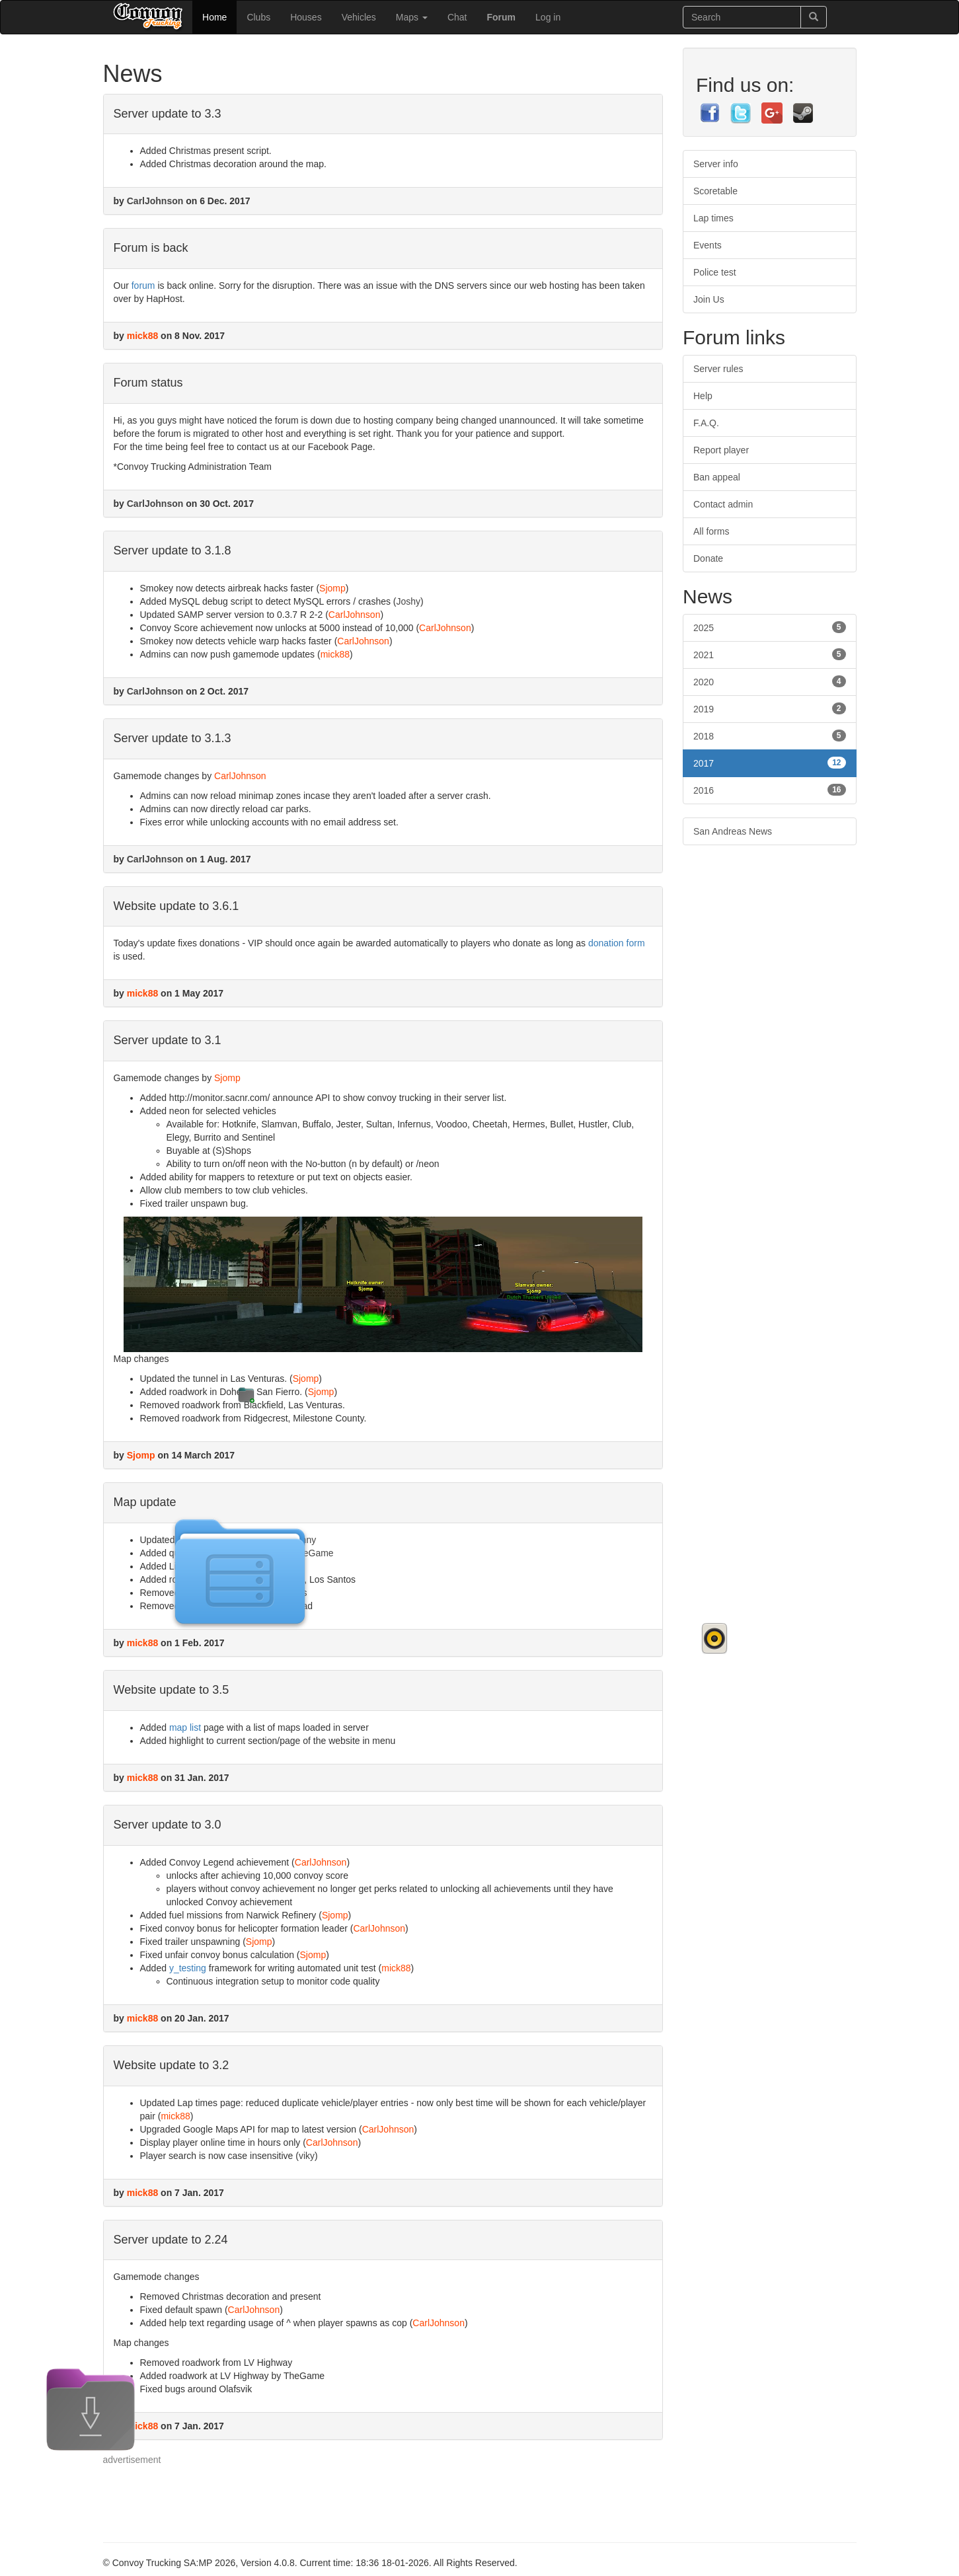 This screenshot has width=959, height=2576. I want to click on open sound or audio settings, so click(714, 1638).